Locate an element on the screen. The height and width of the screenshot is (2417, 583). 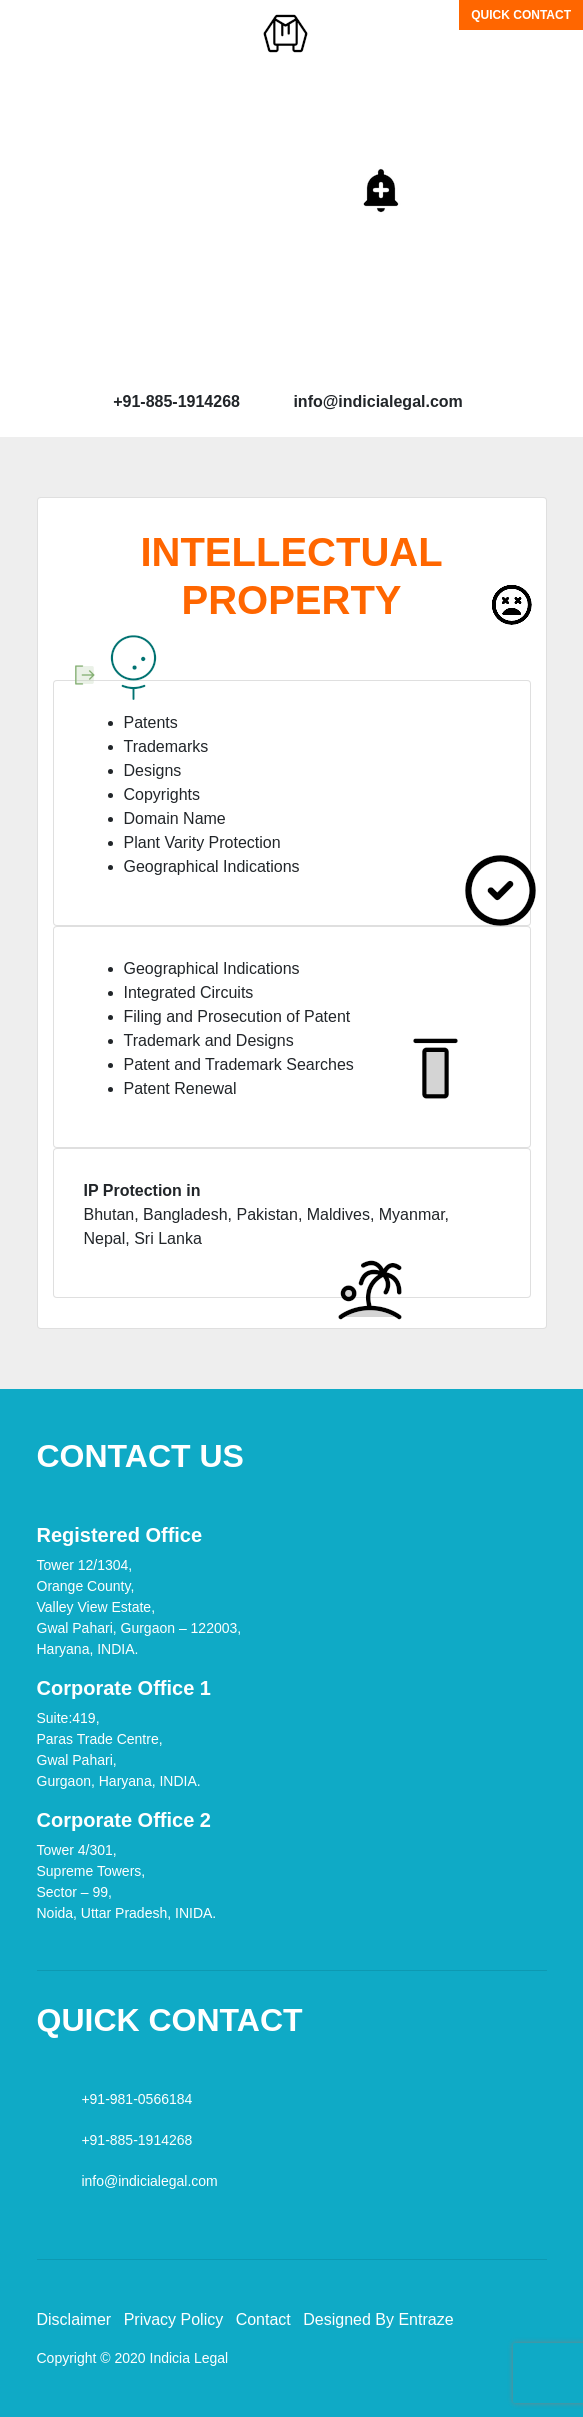
align element to top edge is located at coordinates (435, 1067).